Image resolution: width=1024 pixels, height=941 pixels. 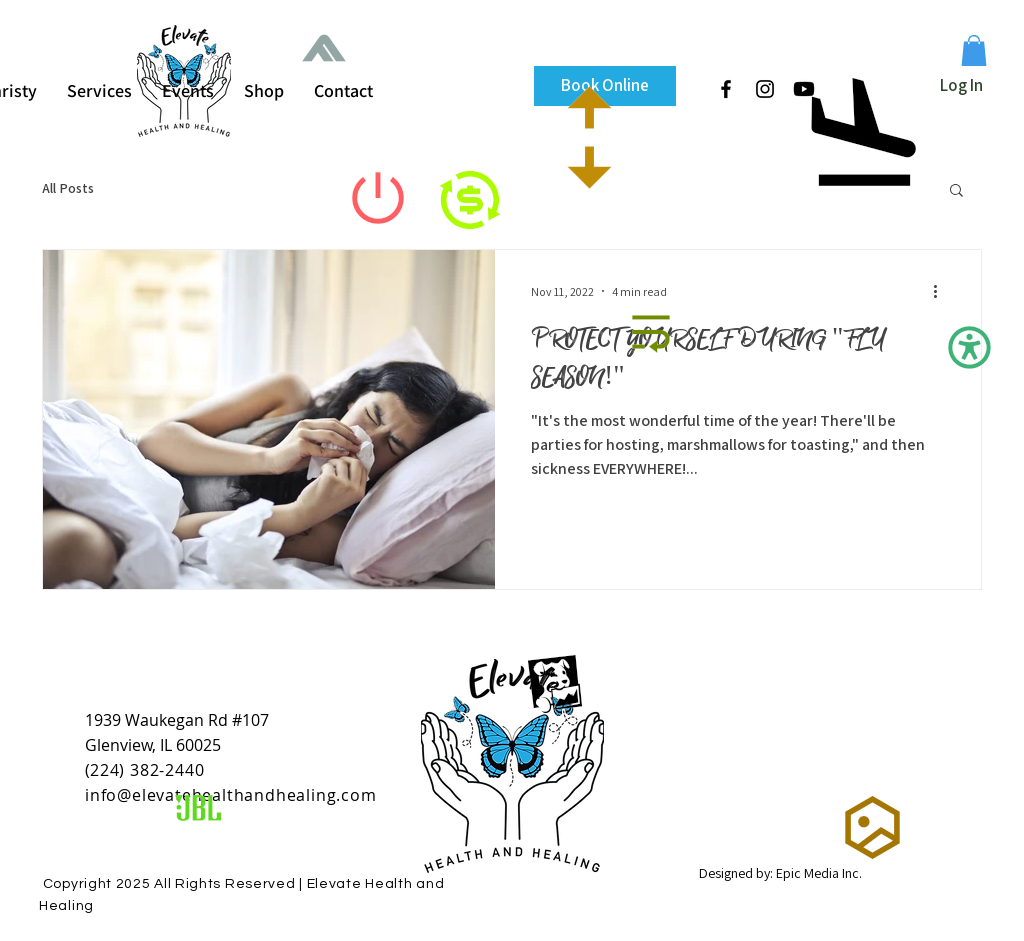 I want to click on toggle text wrapping in editor, so click(x=651, y=332).